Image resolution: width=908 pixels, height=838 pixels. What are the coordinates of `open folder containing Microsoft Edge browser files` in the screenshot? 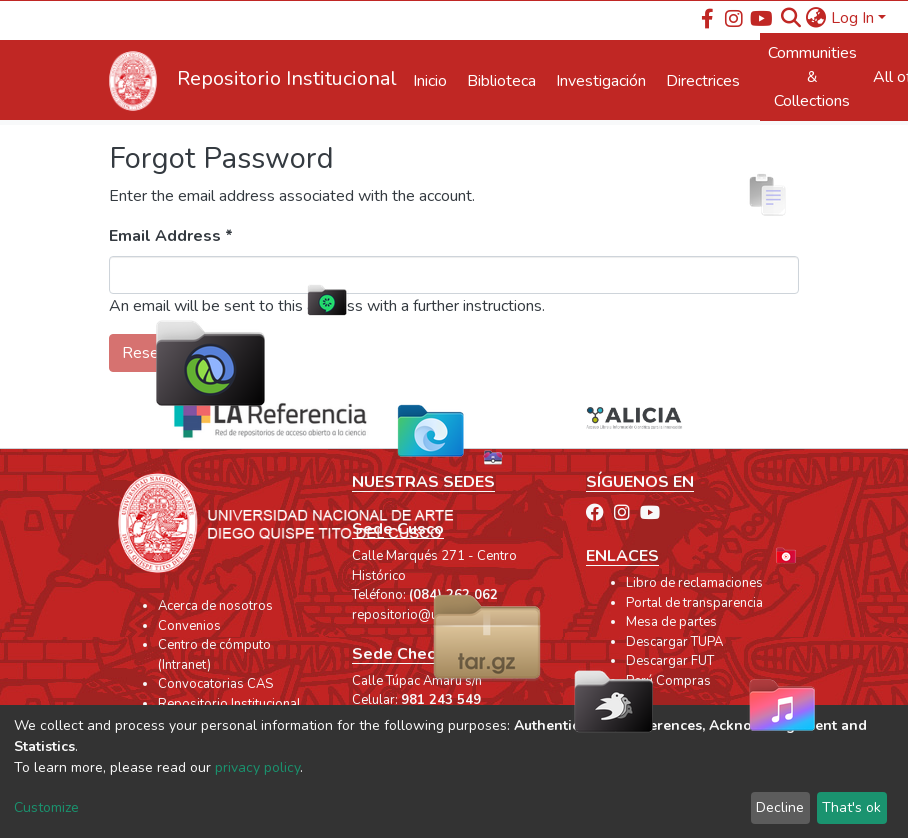 It's located at (430, 432).